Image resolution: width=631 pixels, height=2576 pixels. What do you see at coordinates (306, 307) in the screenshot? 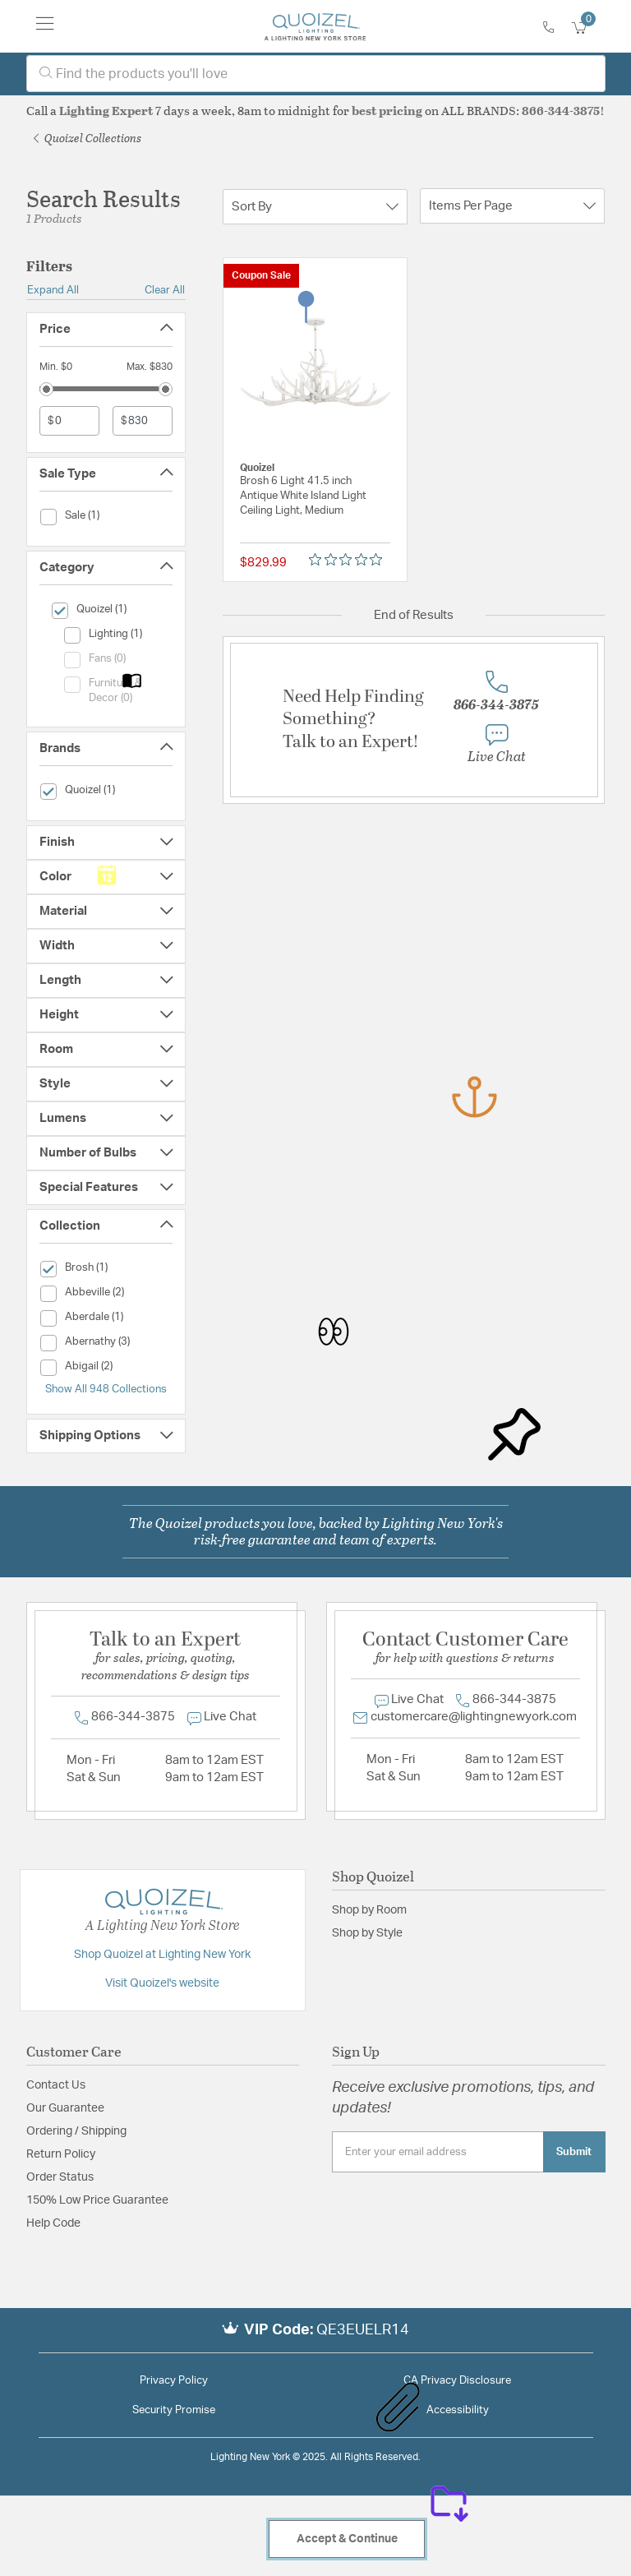
I see `mark a location on the map` at bounding box center [306, 307].